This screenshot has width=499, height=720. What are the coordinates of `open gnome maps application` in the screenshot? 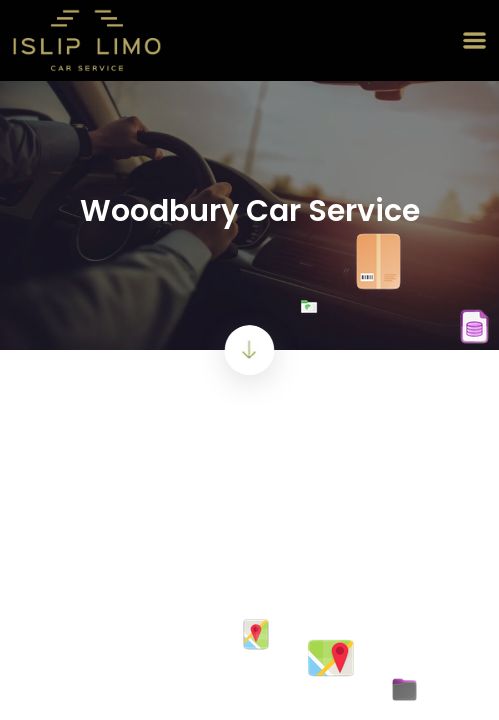 It's located at (331, 658).